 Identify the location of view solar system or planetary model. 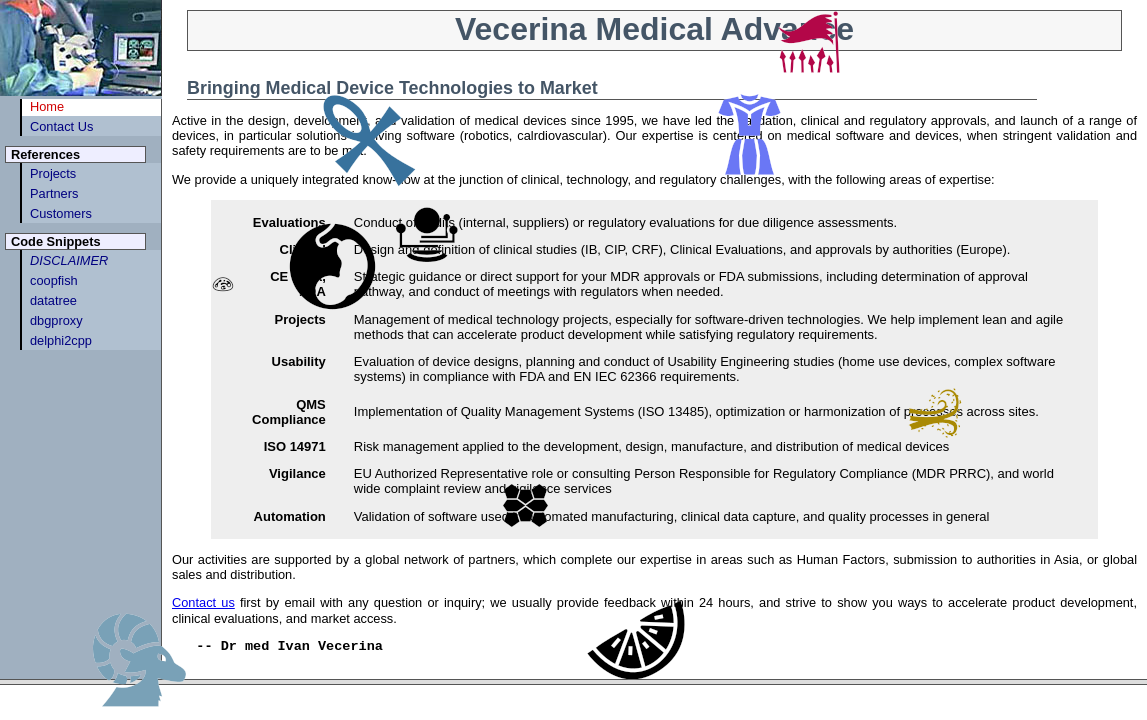
(427, 233).